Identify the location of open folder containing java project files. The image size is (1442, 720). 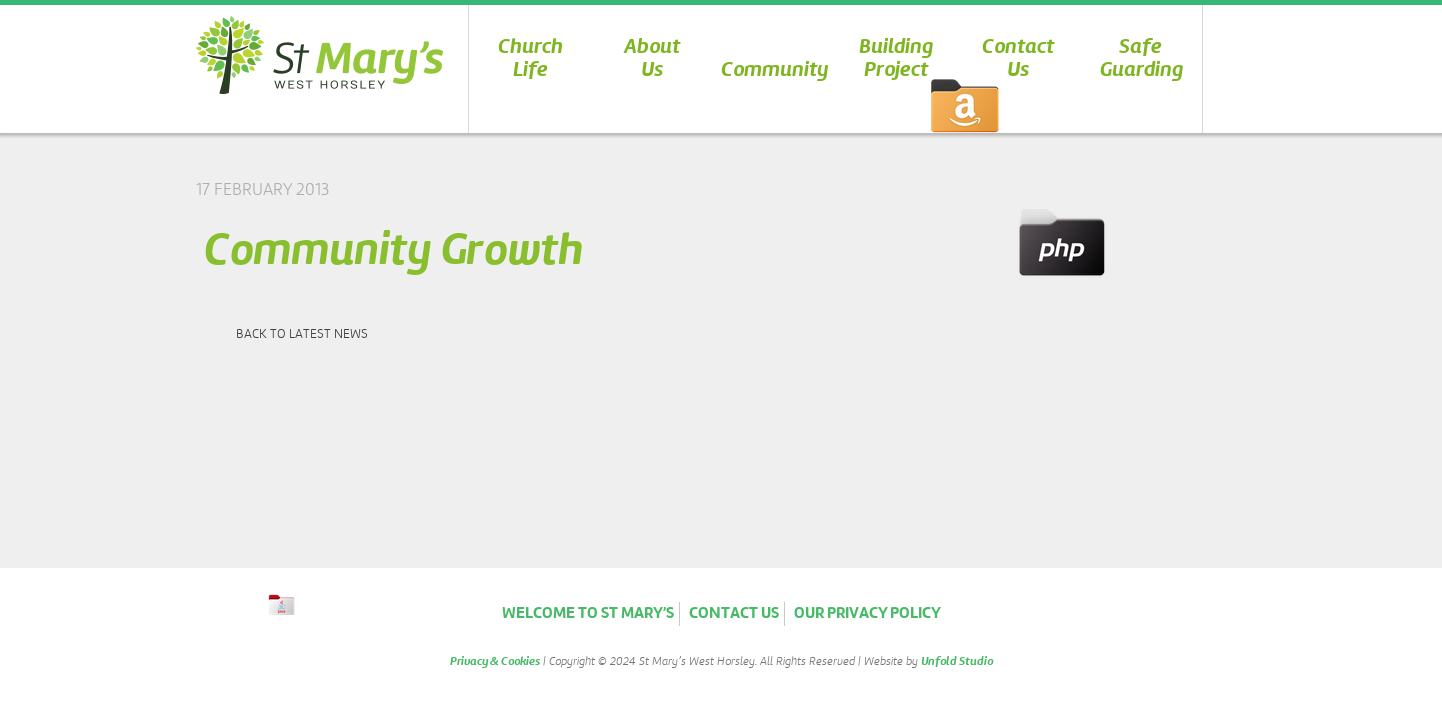
(281, 605).